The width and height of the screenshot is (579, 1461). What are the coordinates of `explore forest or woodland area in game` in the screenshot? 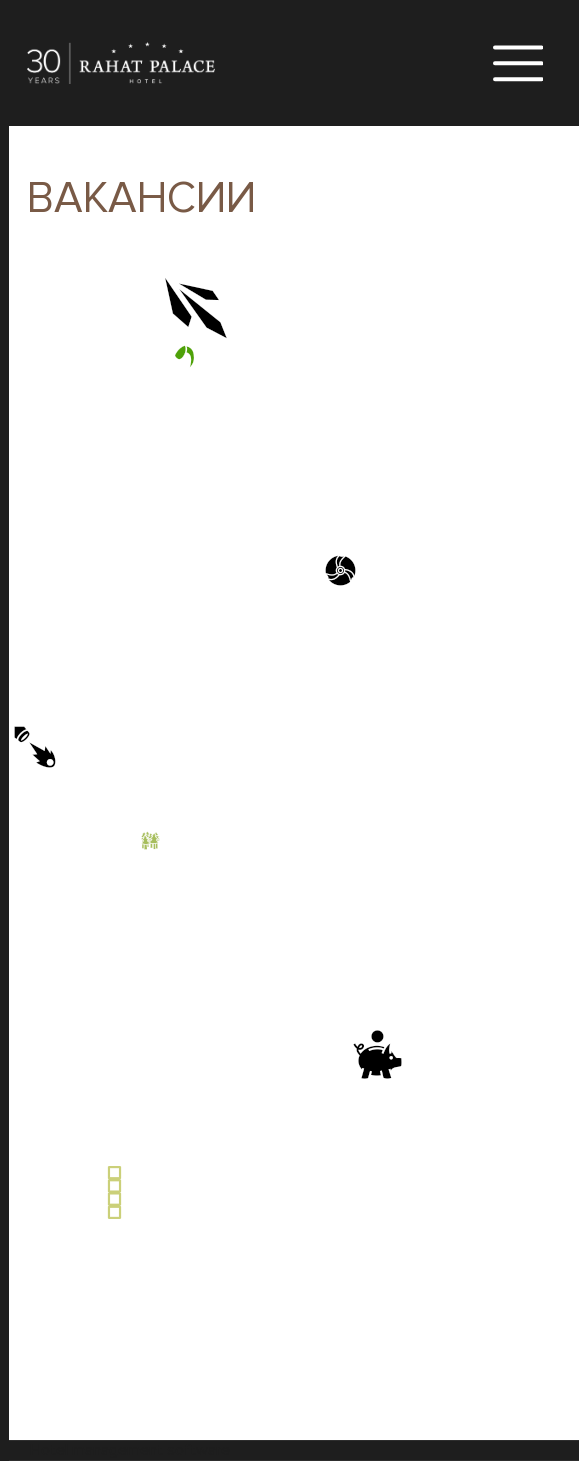 It's located at (150, 840).